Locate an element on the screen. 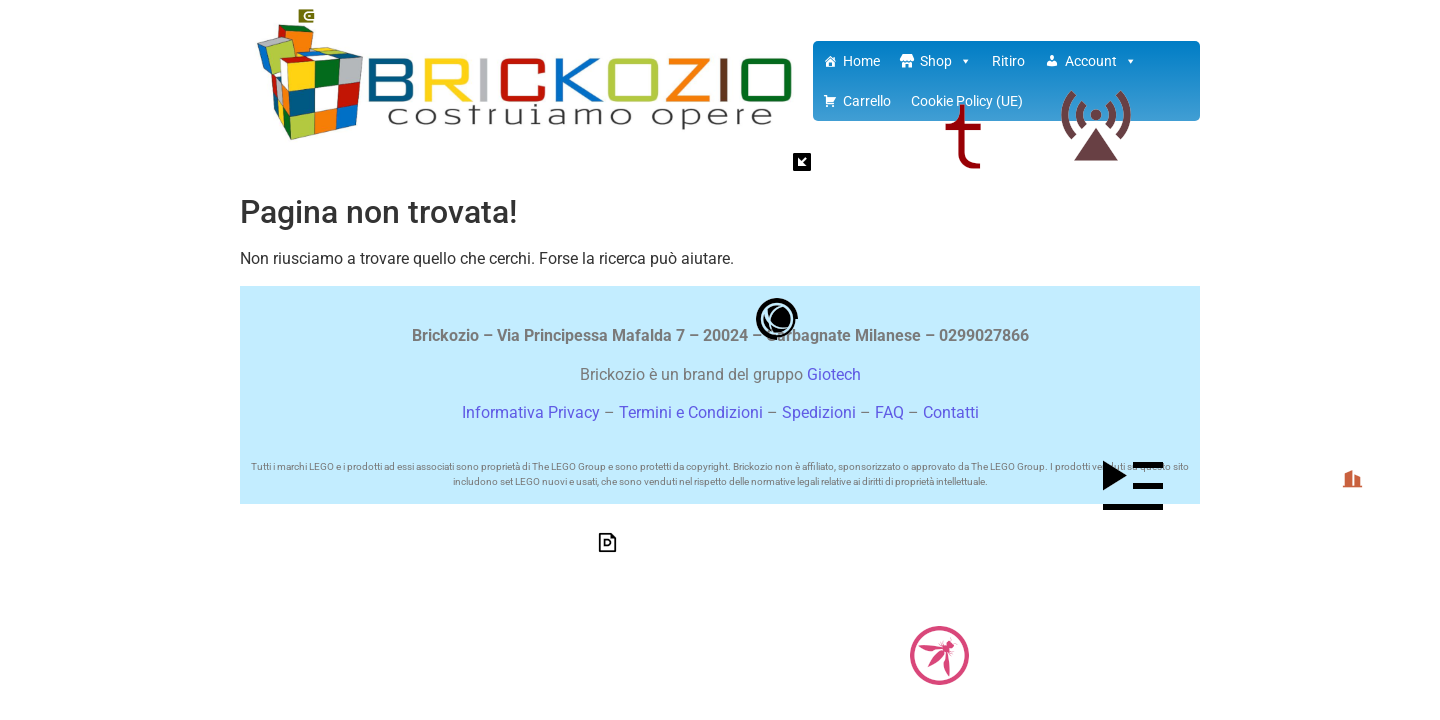 This screenshot has width=1440, height=720. view your playlist is located at coordinates (1133, 486).